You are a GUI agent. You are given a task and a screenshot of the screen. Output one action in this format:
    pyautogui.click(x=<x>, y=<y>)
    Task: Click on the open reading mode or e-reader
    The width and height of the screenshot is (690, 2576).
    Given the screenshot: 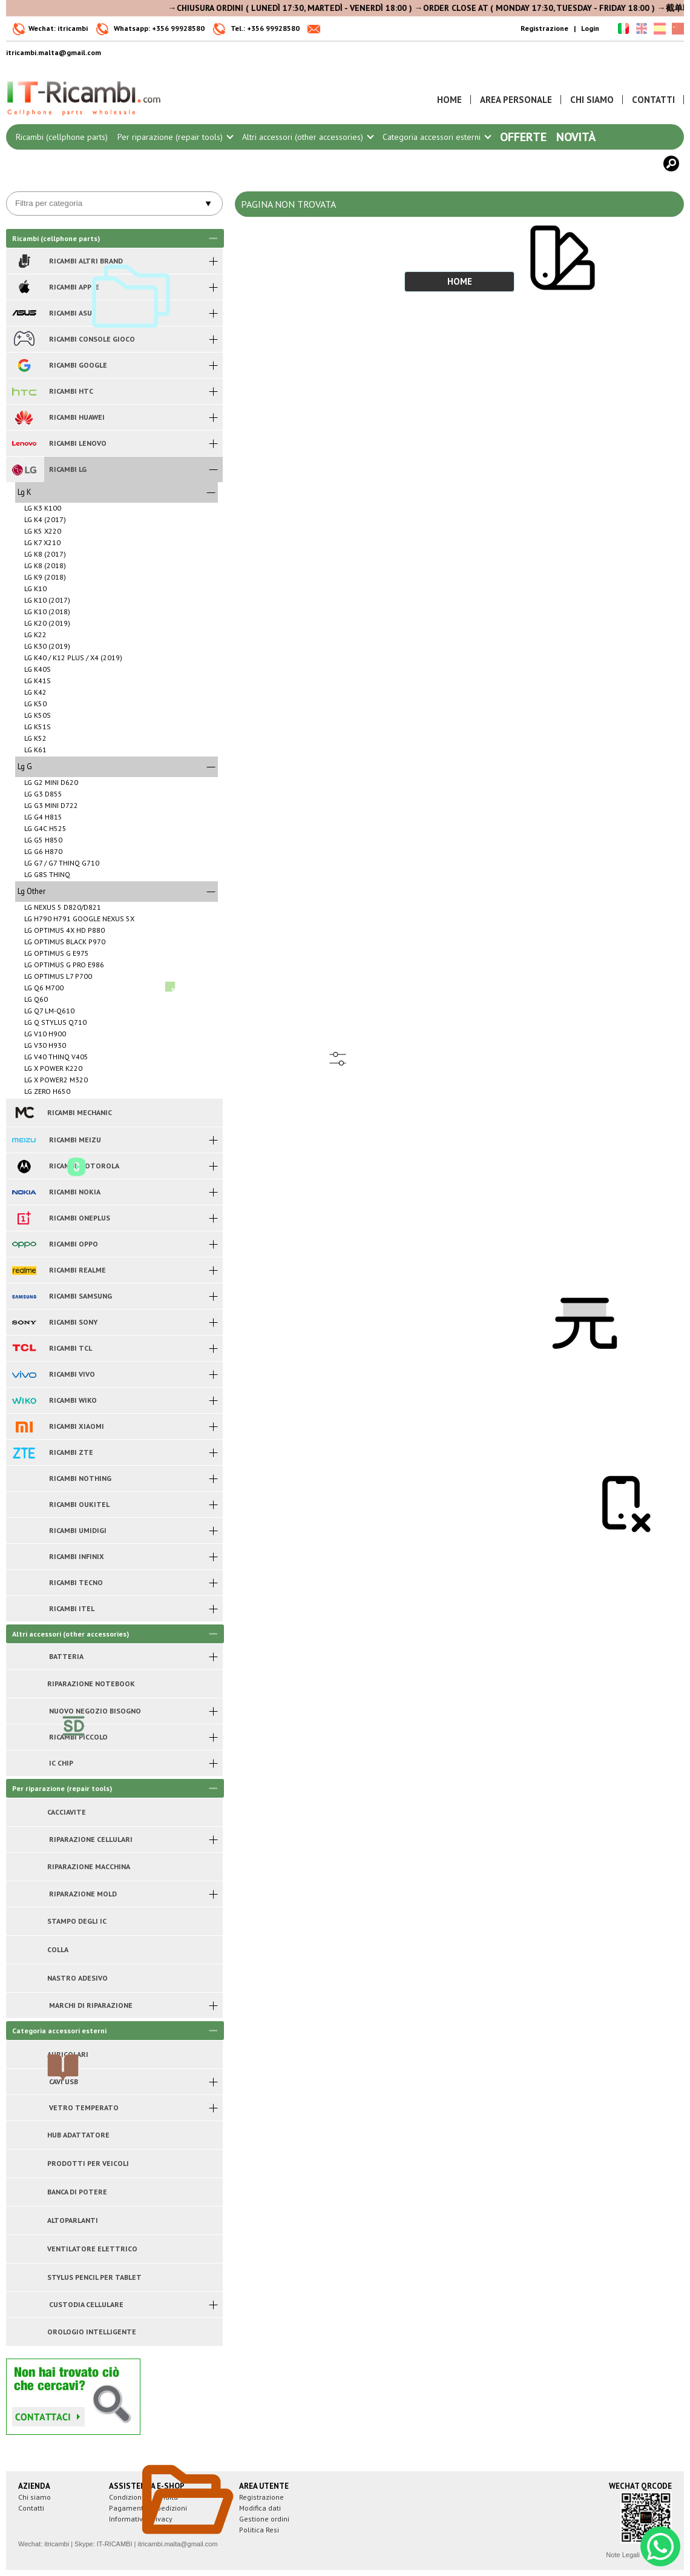 What is the action you would take?
    pyautogui.click(x=63, y=2065)
    